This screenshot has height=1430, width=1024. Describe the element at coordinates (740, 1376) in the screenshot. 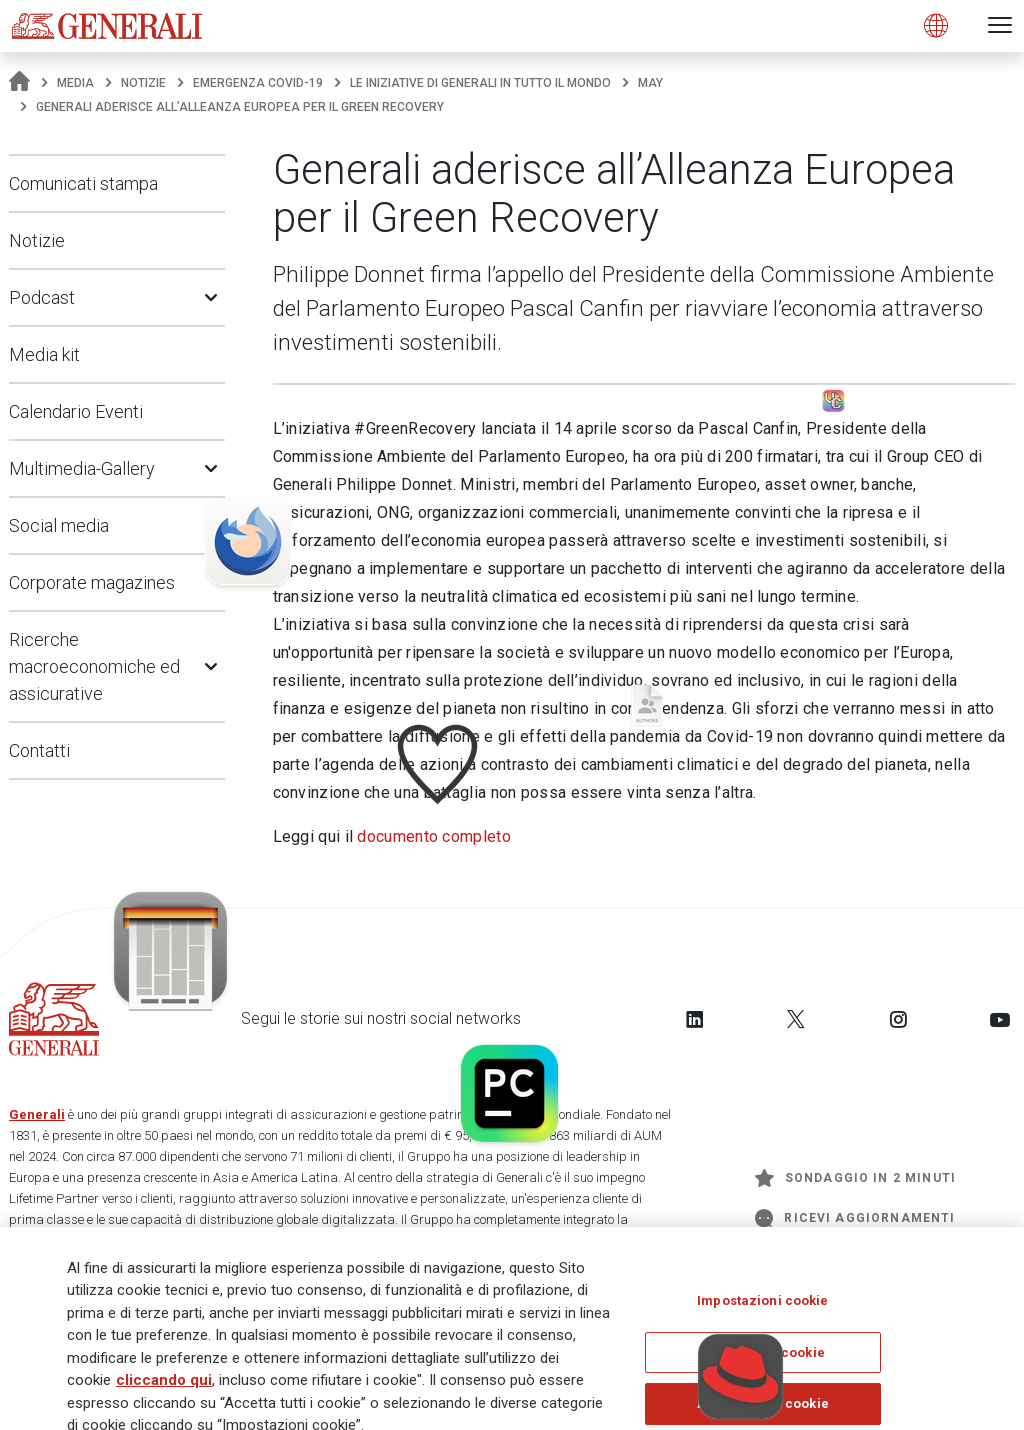

I see `open Red Hat Enterprise Linux application` at that location.